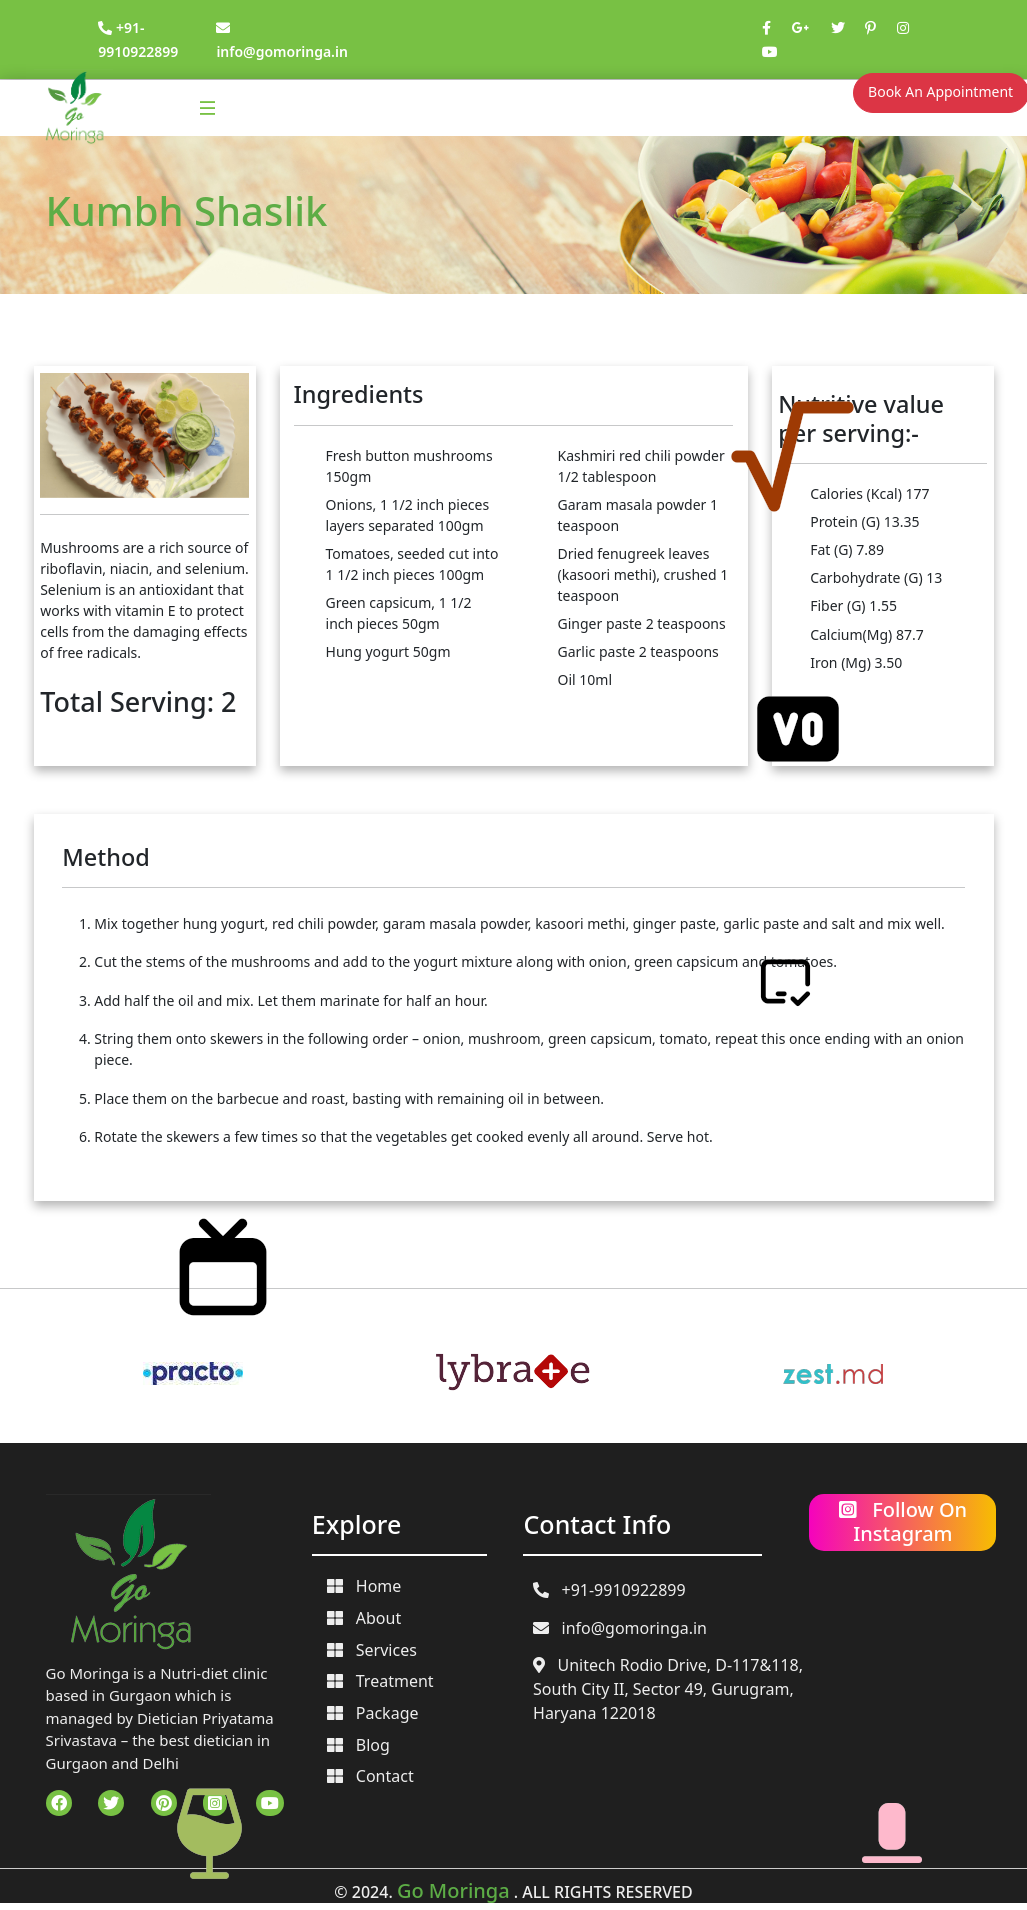 The width and height of the screenshot is (1027, 1910). What do you see at coordinates (209, 1830) in the screenshot?
I see `browse wine or beverage options` at bounding box center [209, 1830].